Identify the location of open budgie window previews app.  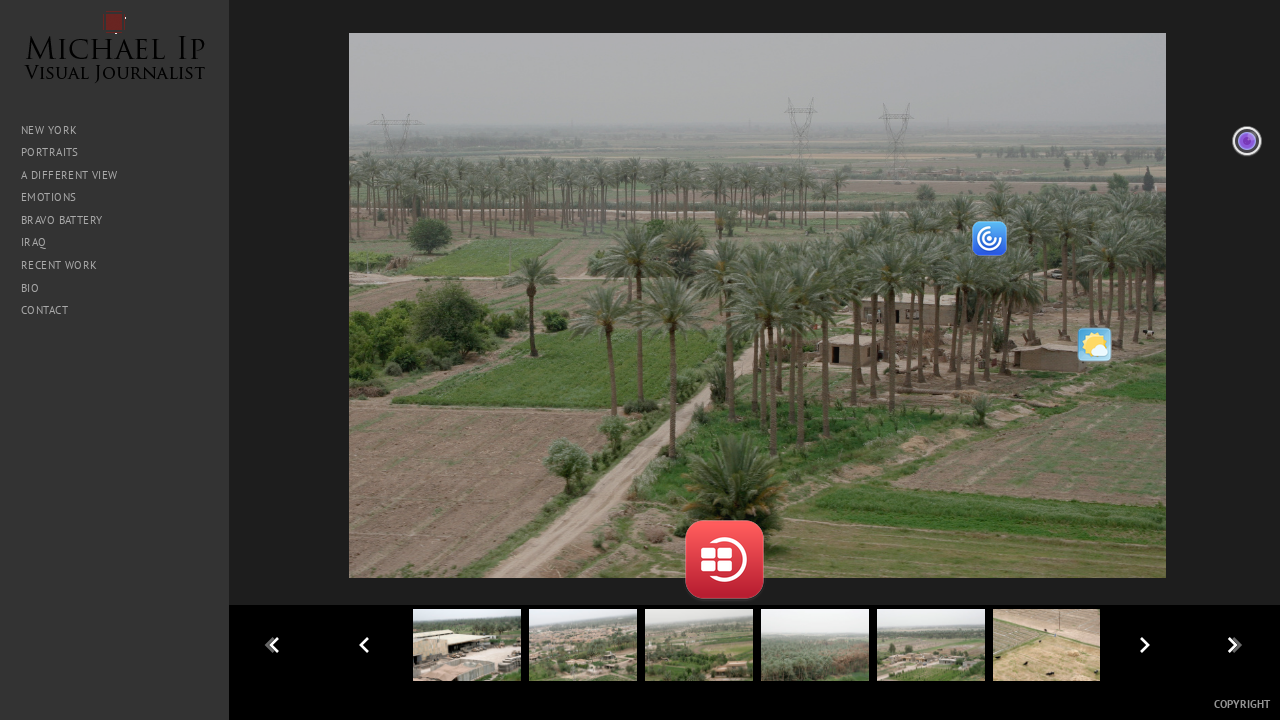
(724, 559).